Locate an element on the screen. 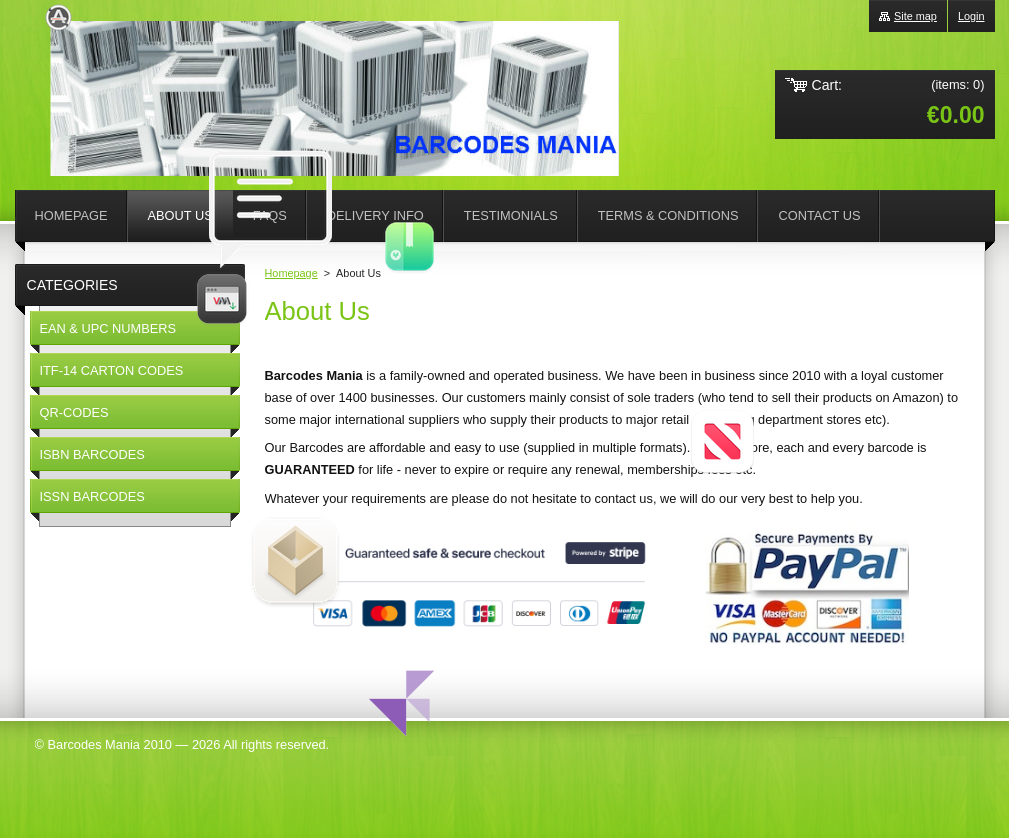 The height and width of the screenshot is (838, 1009). open flatpak software manager is located at coordinates (295, 560).